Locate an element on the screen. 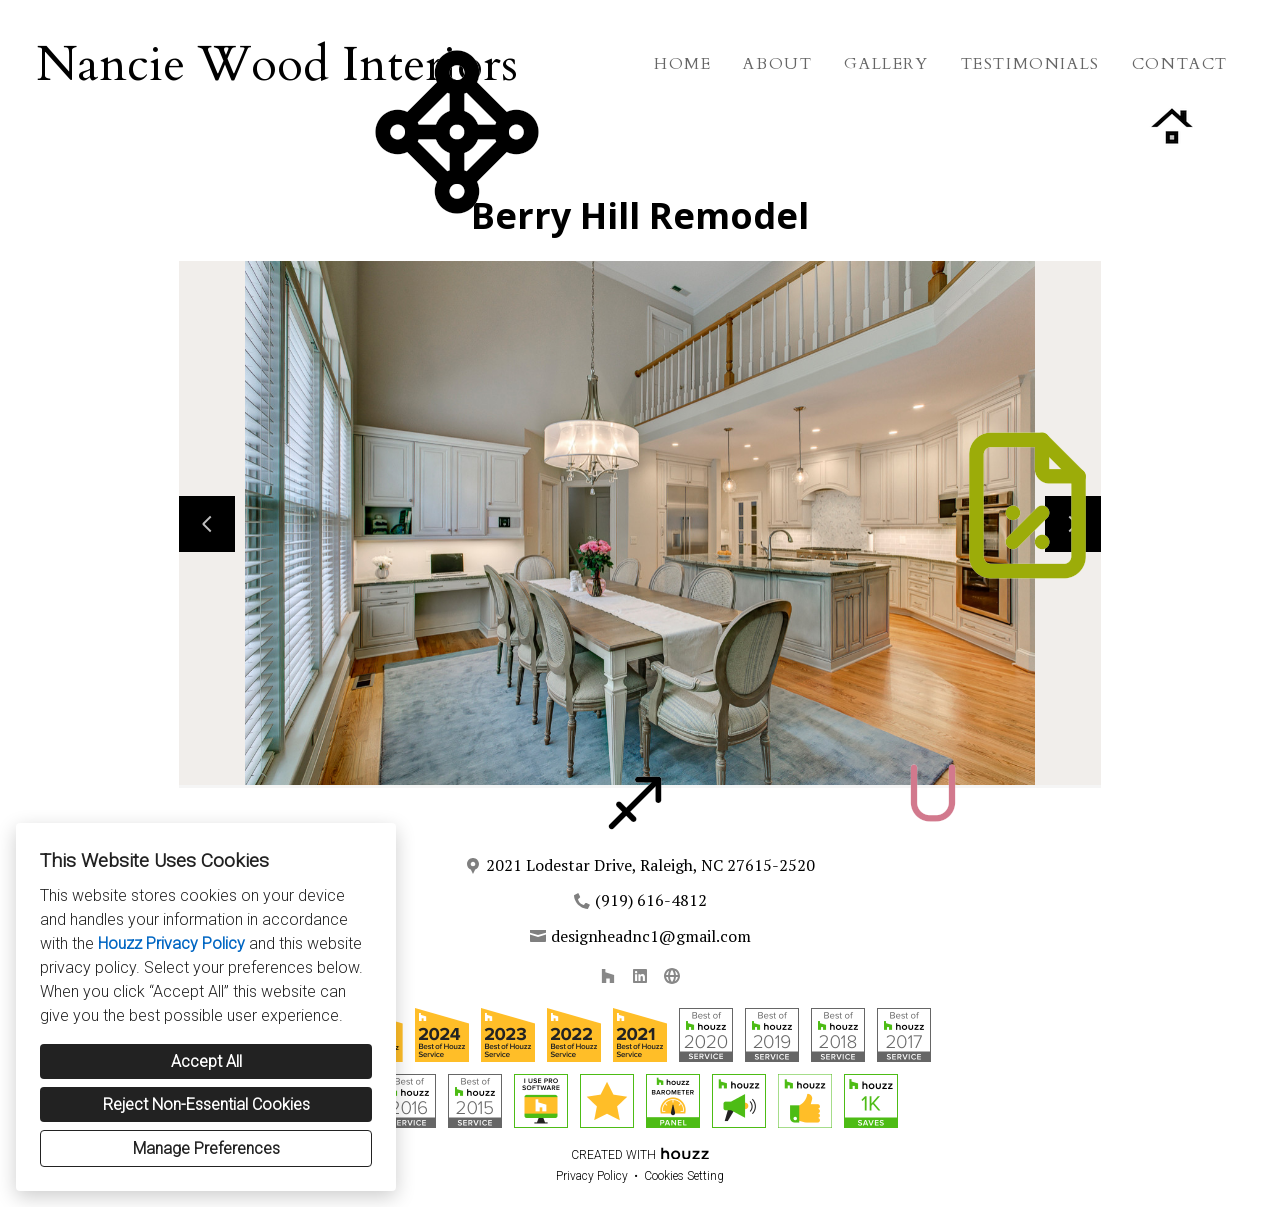 The width and height of the screenshot is (1280, 1207). access home or housing services is located at coordinates (1172, 127).